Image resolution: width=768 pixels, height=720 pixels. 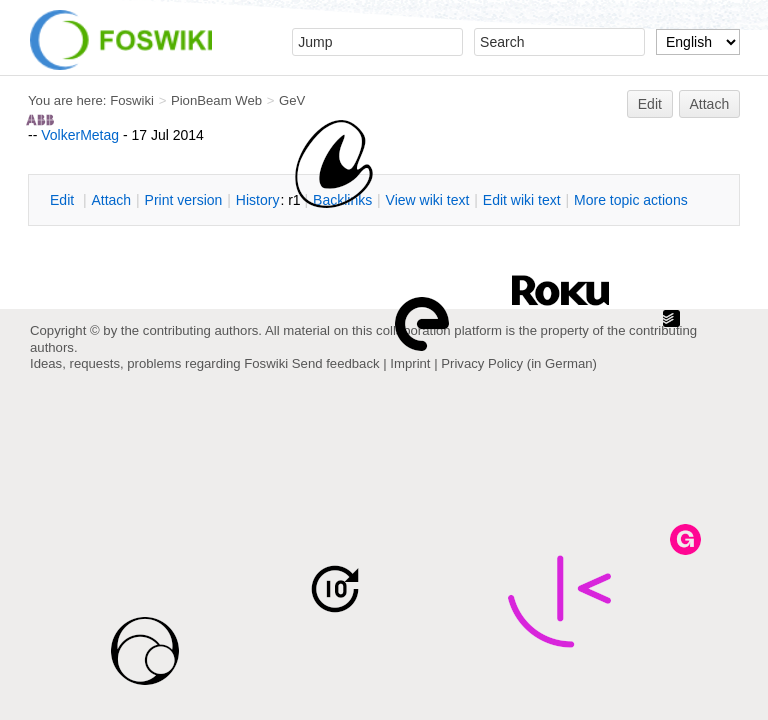 What do you see at coordinates (559, 601) in the screenshot?
I see `visit Frontend Mentor website` at bounding box center [559, 601].